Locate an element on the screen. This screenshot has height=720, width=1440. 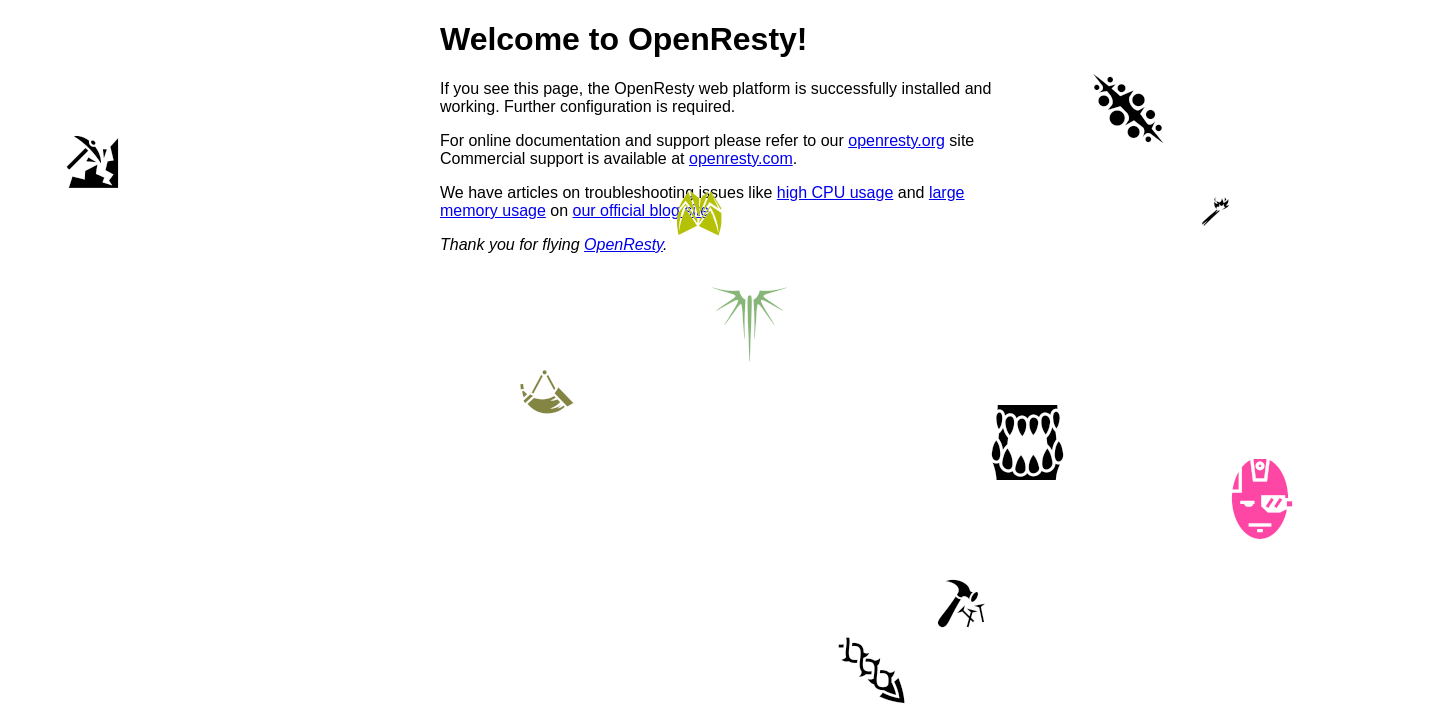
equip or use hunting horn instrument is located at coordinates (546, 394).